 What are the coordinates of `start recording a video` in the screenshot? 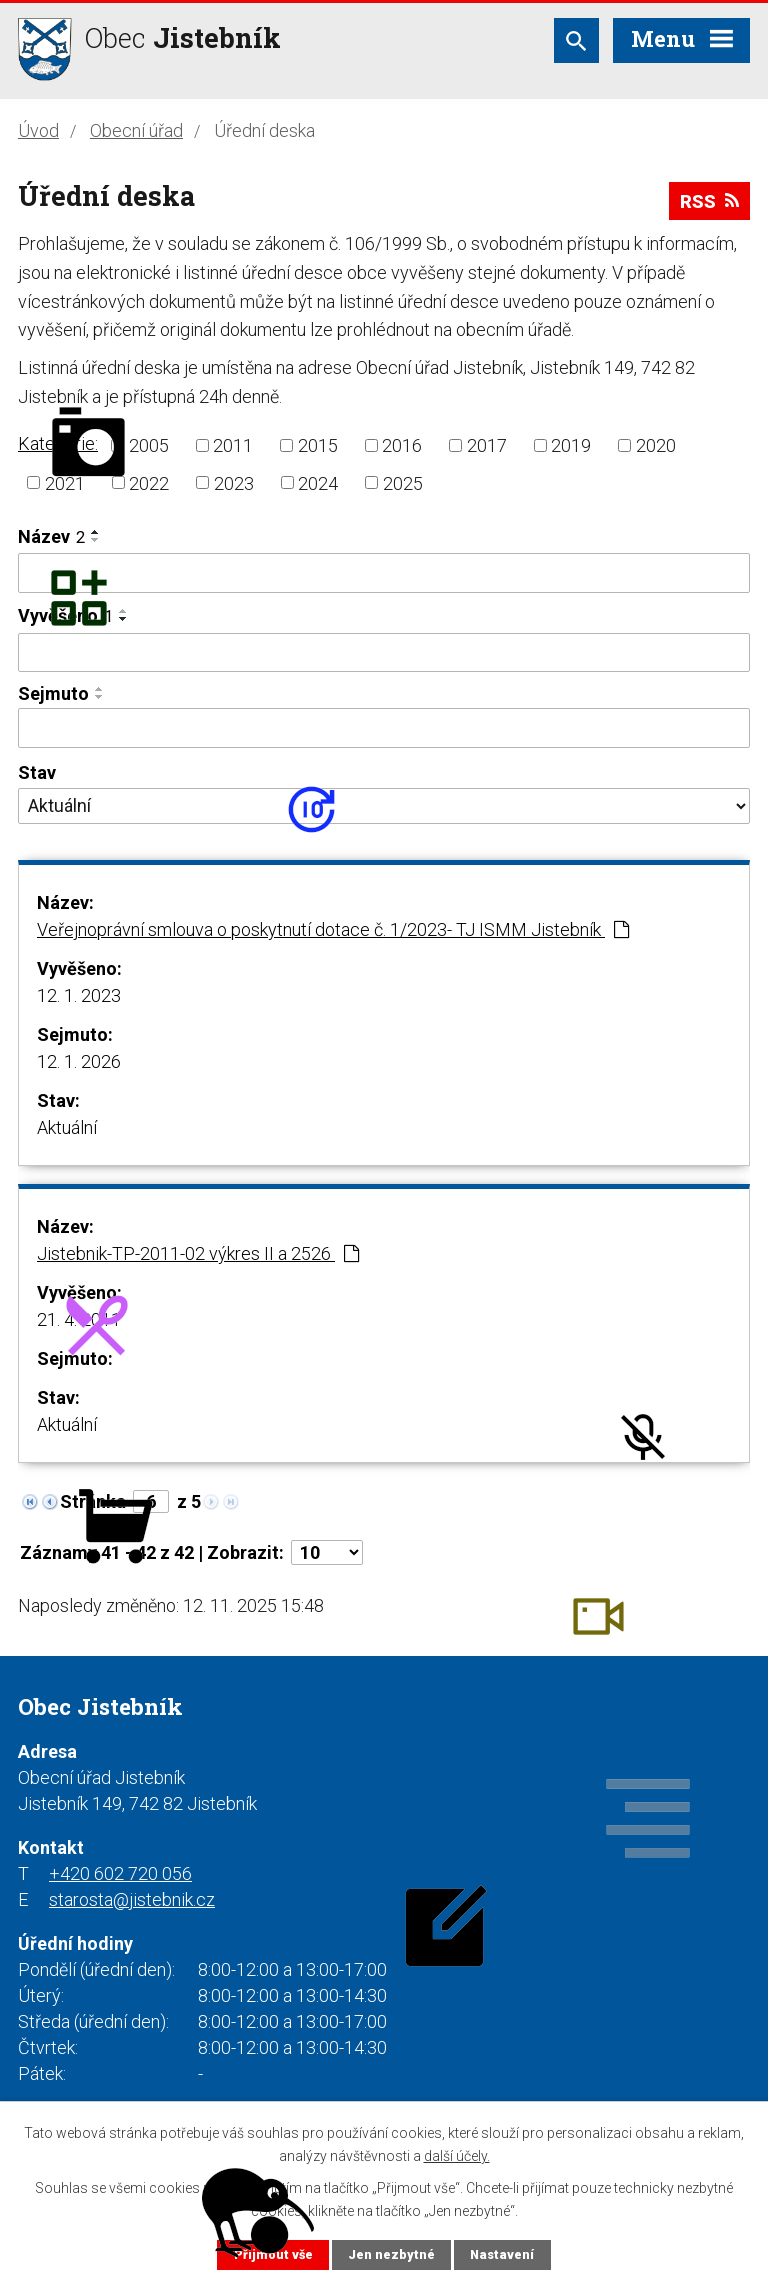 It's located at (598, 1616).